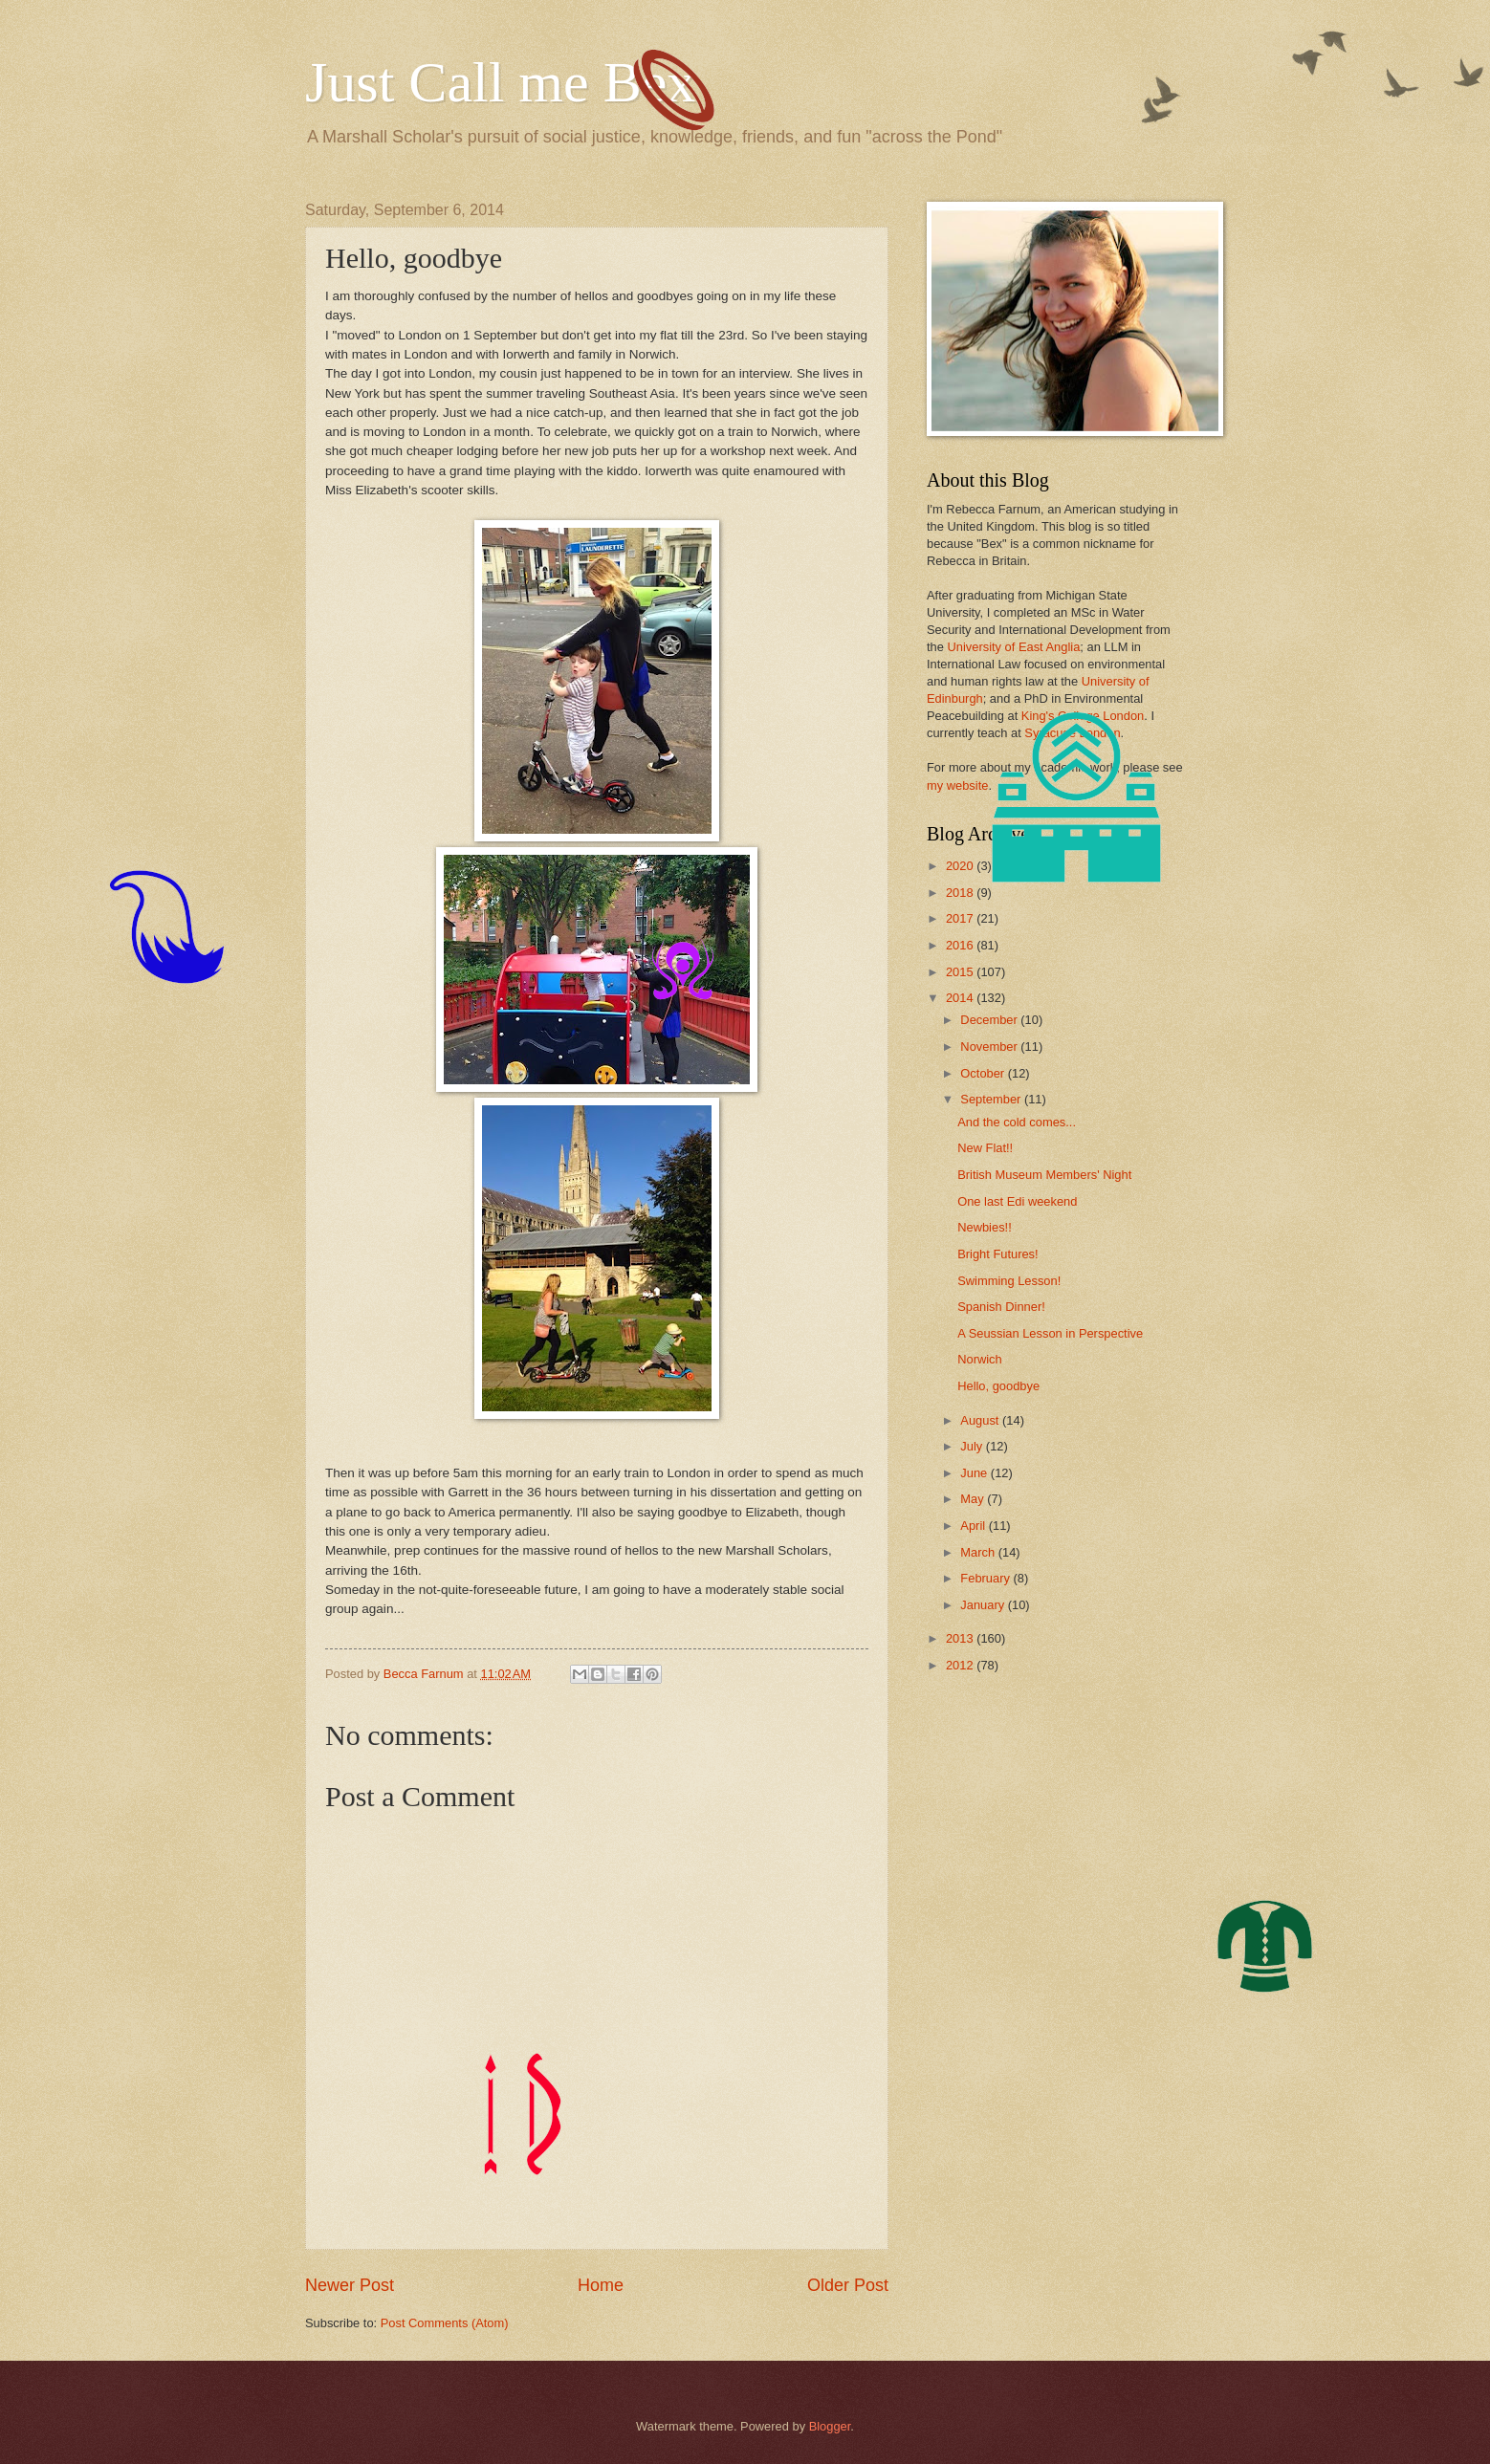 This screenshot has width=1490, height=2464. Describe the element at coordinates (1076, 797) in the screenshot. I see `represents a military or defensive structure in a game` at that location.